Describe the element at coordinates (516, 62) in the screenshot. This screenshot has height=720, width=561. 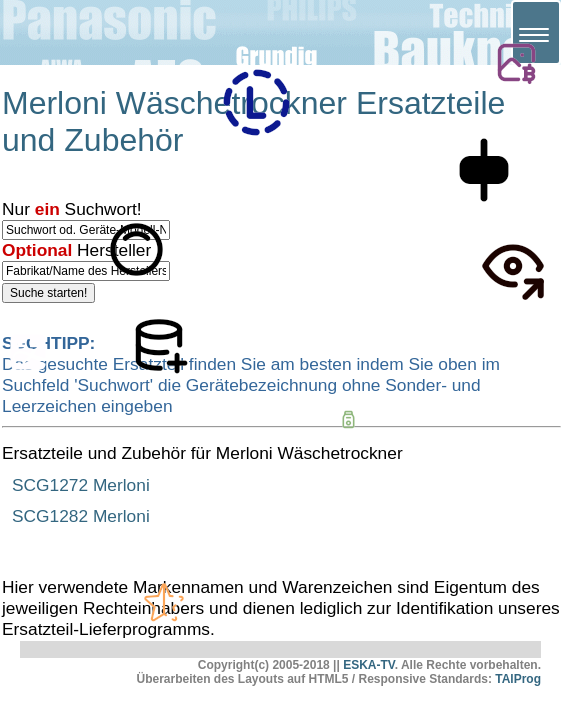
I see `attach or upload a photo for bitcoin transaction` at that location.